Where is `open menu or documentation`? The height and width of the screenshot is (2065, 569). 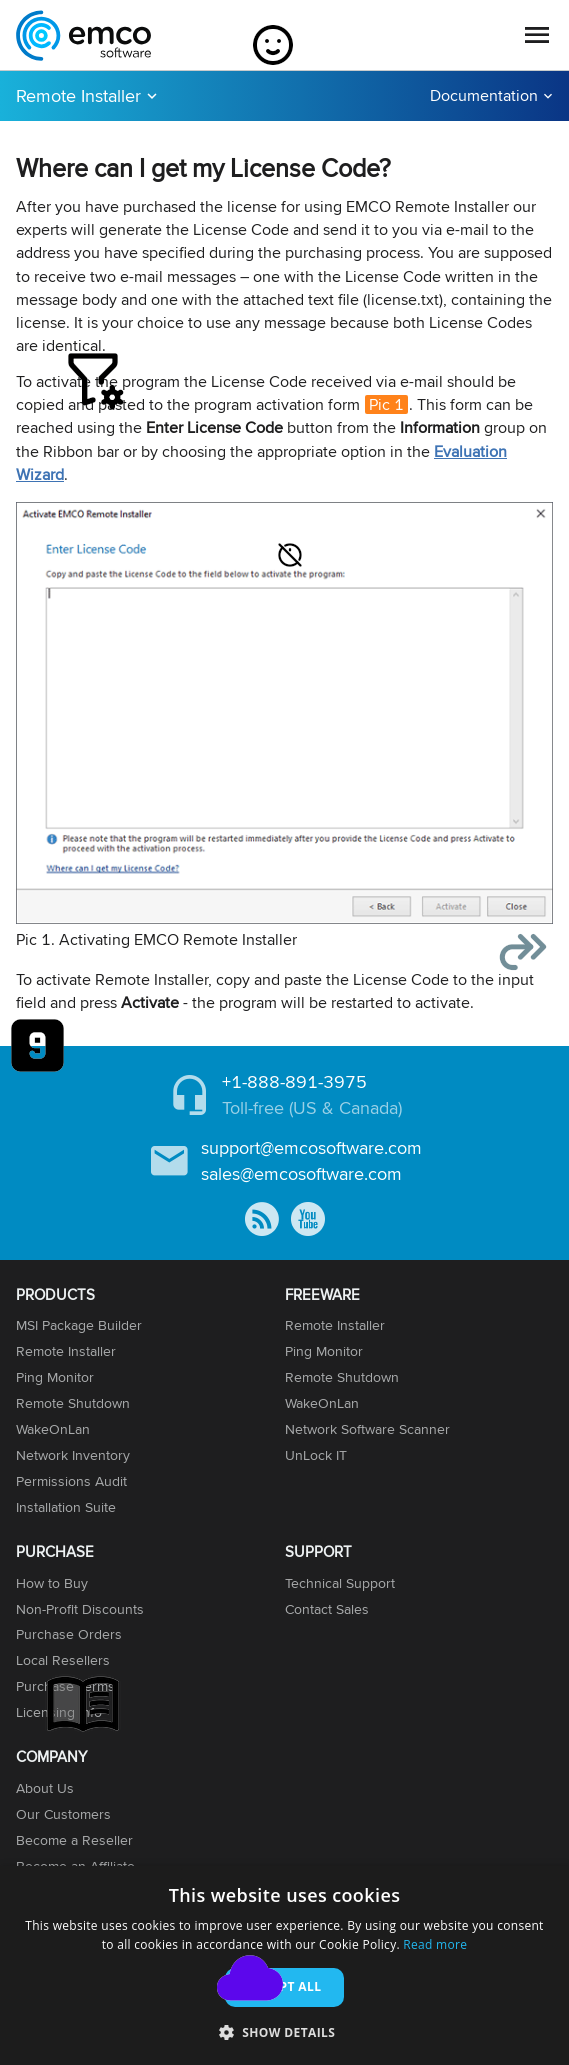
open menu or documentation is located at coordinates (83, 1701).